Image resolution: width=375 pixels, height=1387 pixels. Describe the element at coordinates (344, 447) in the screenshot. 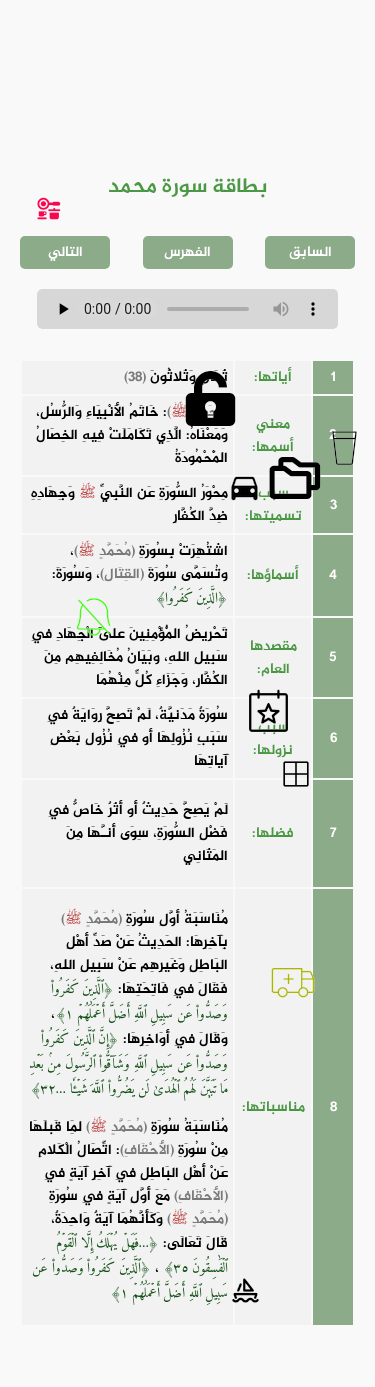

I see `view nearby bars or pubs` at that location.